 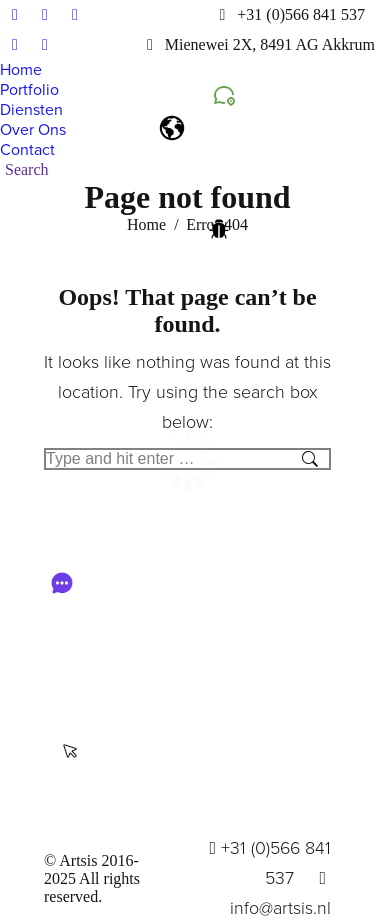 I want to click on open messaging or chat, so click(x=62, y=583).